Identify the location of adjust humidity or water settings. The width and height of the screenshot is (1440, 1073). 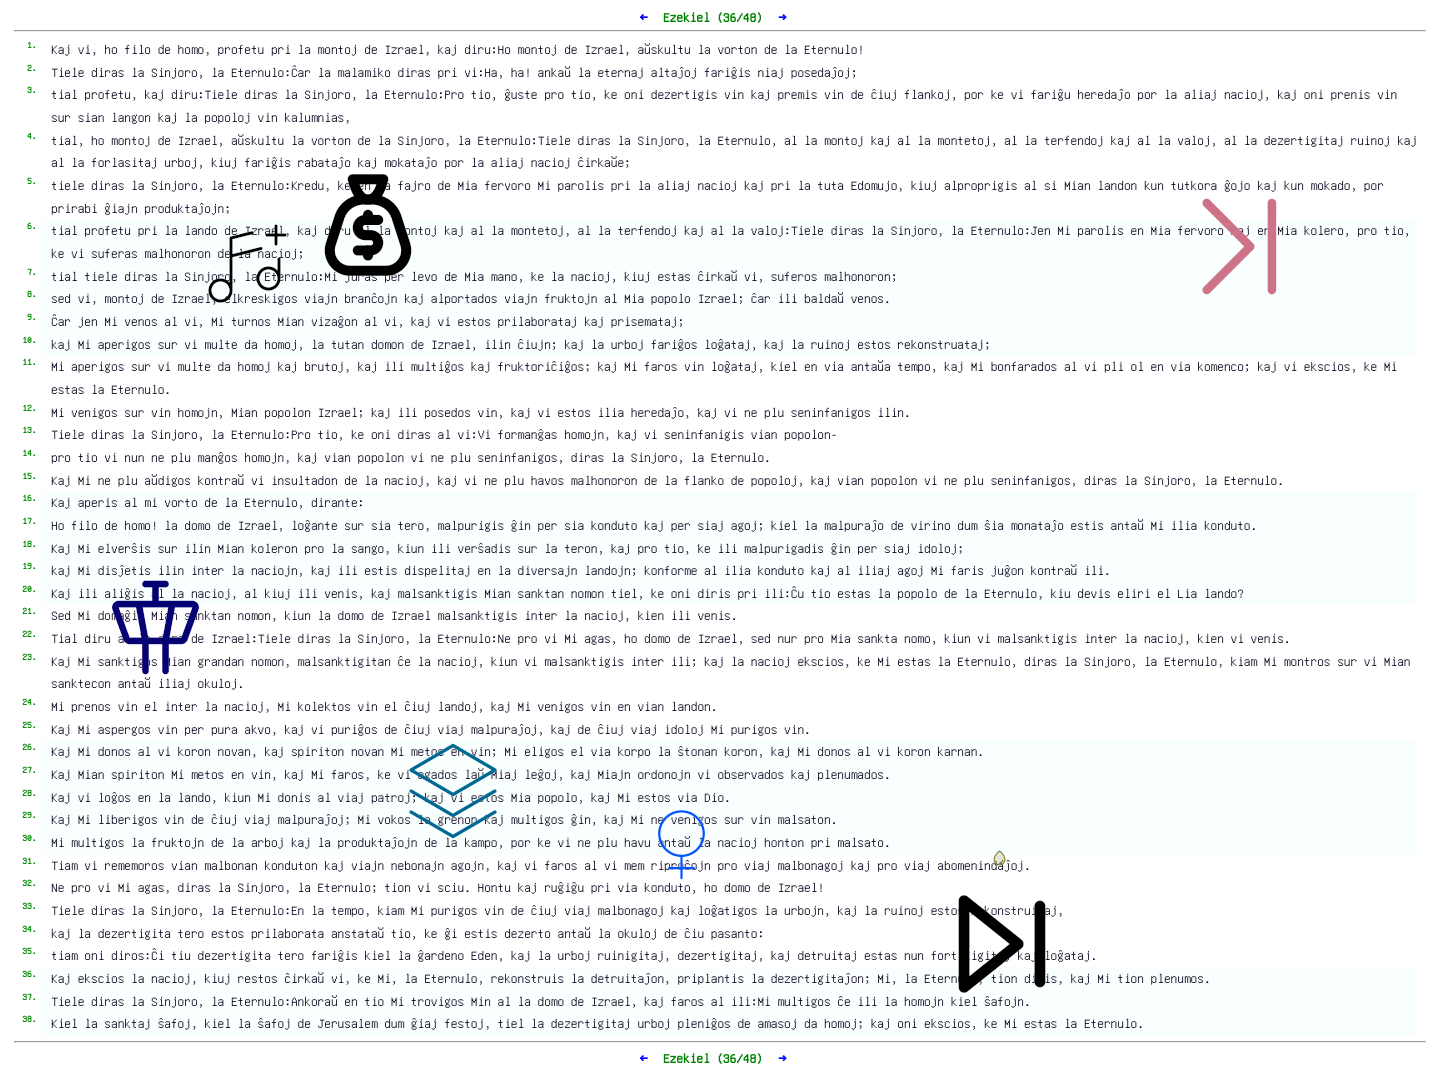
(999, 858).